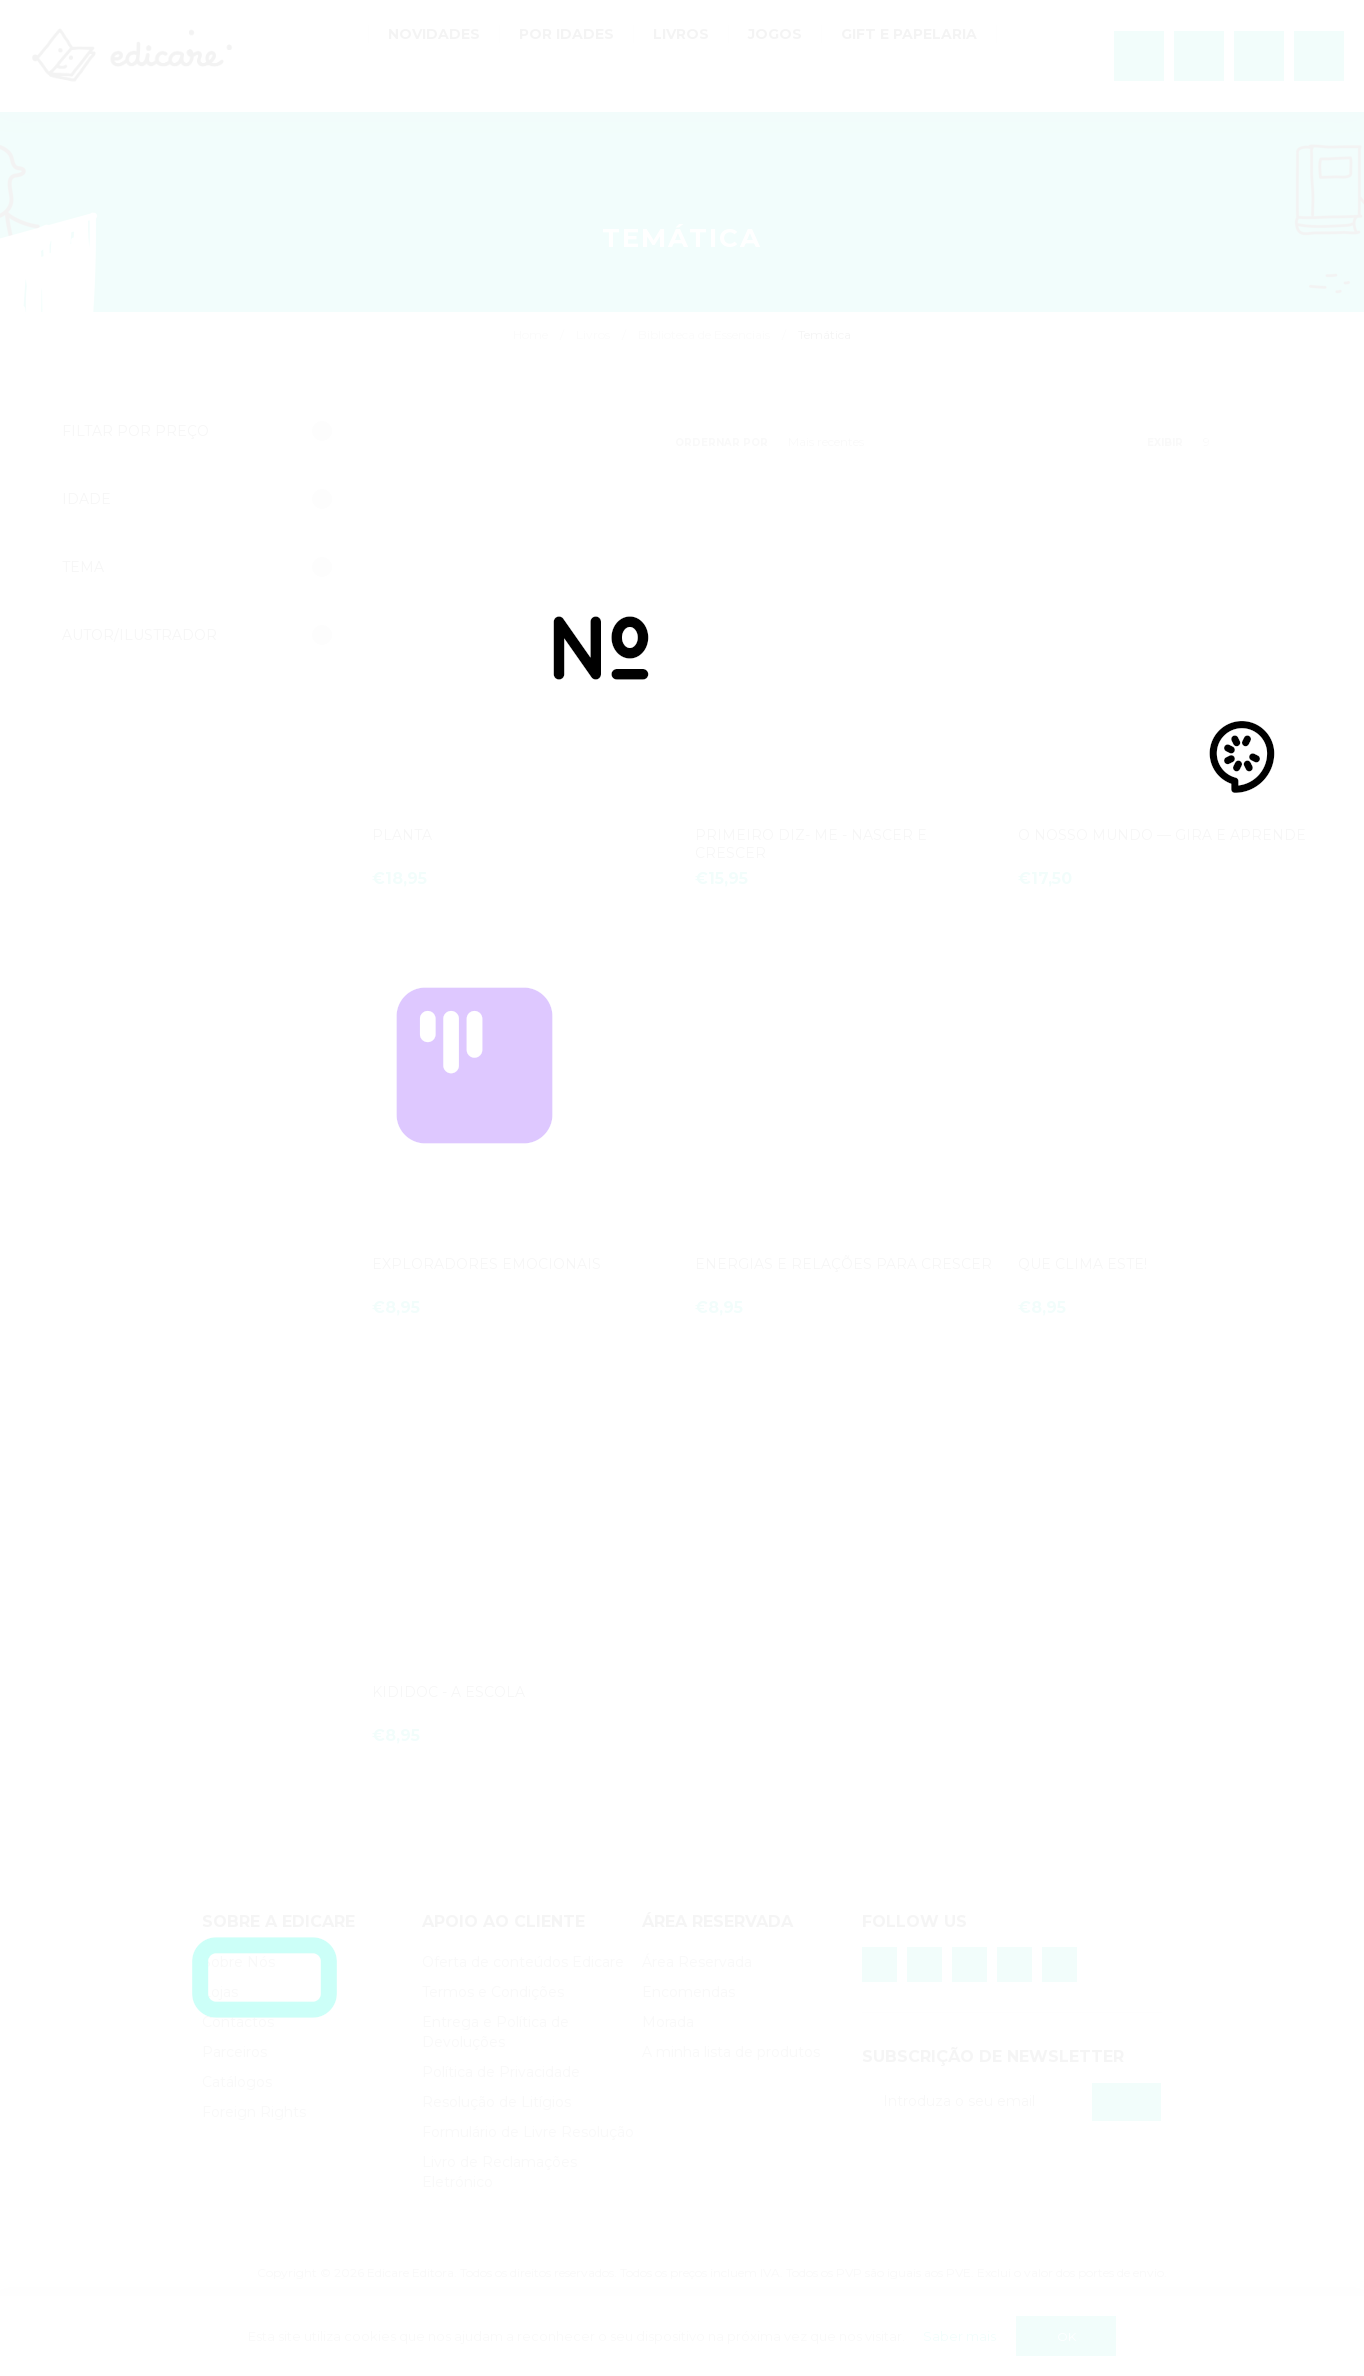 This screenshot has height=2376, width=1364. What do you see at coordinates (601, 648) in the screenshot?
I see `insert a number or numero symbol` at bounding box center [601, 648].